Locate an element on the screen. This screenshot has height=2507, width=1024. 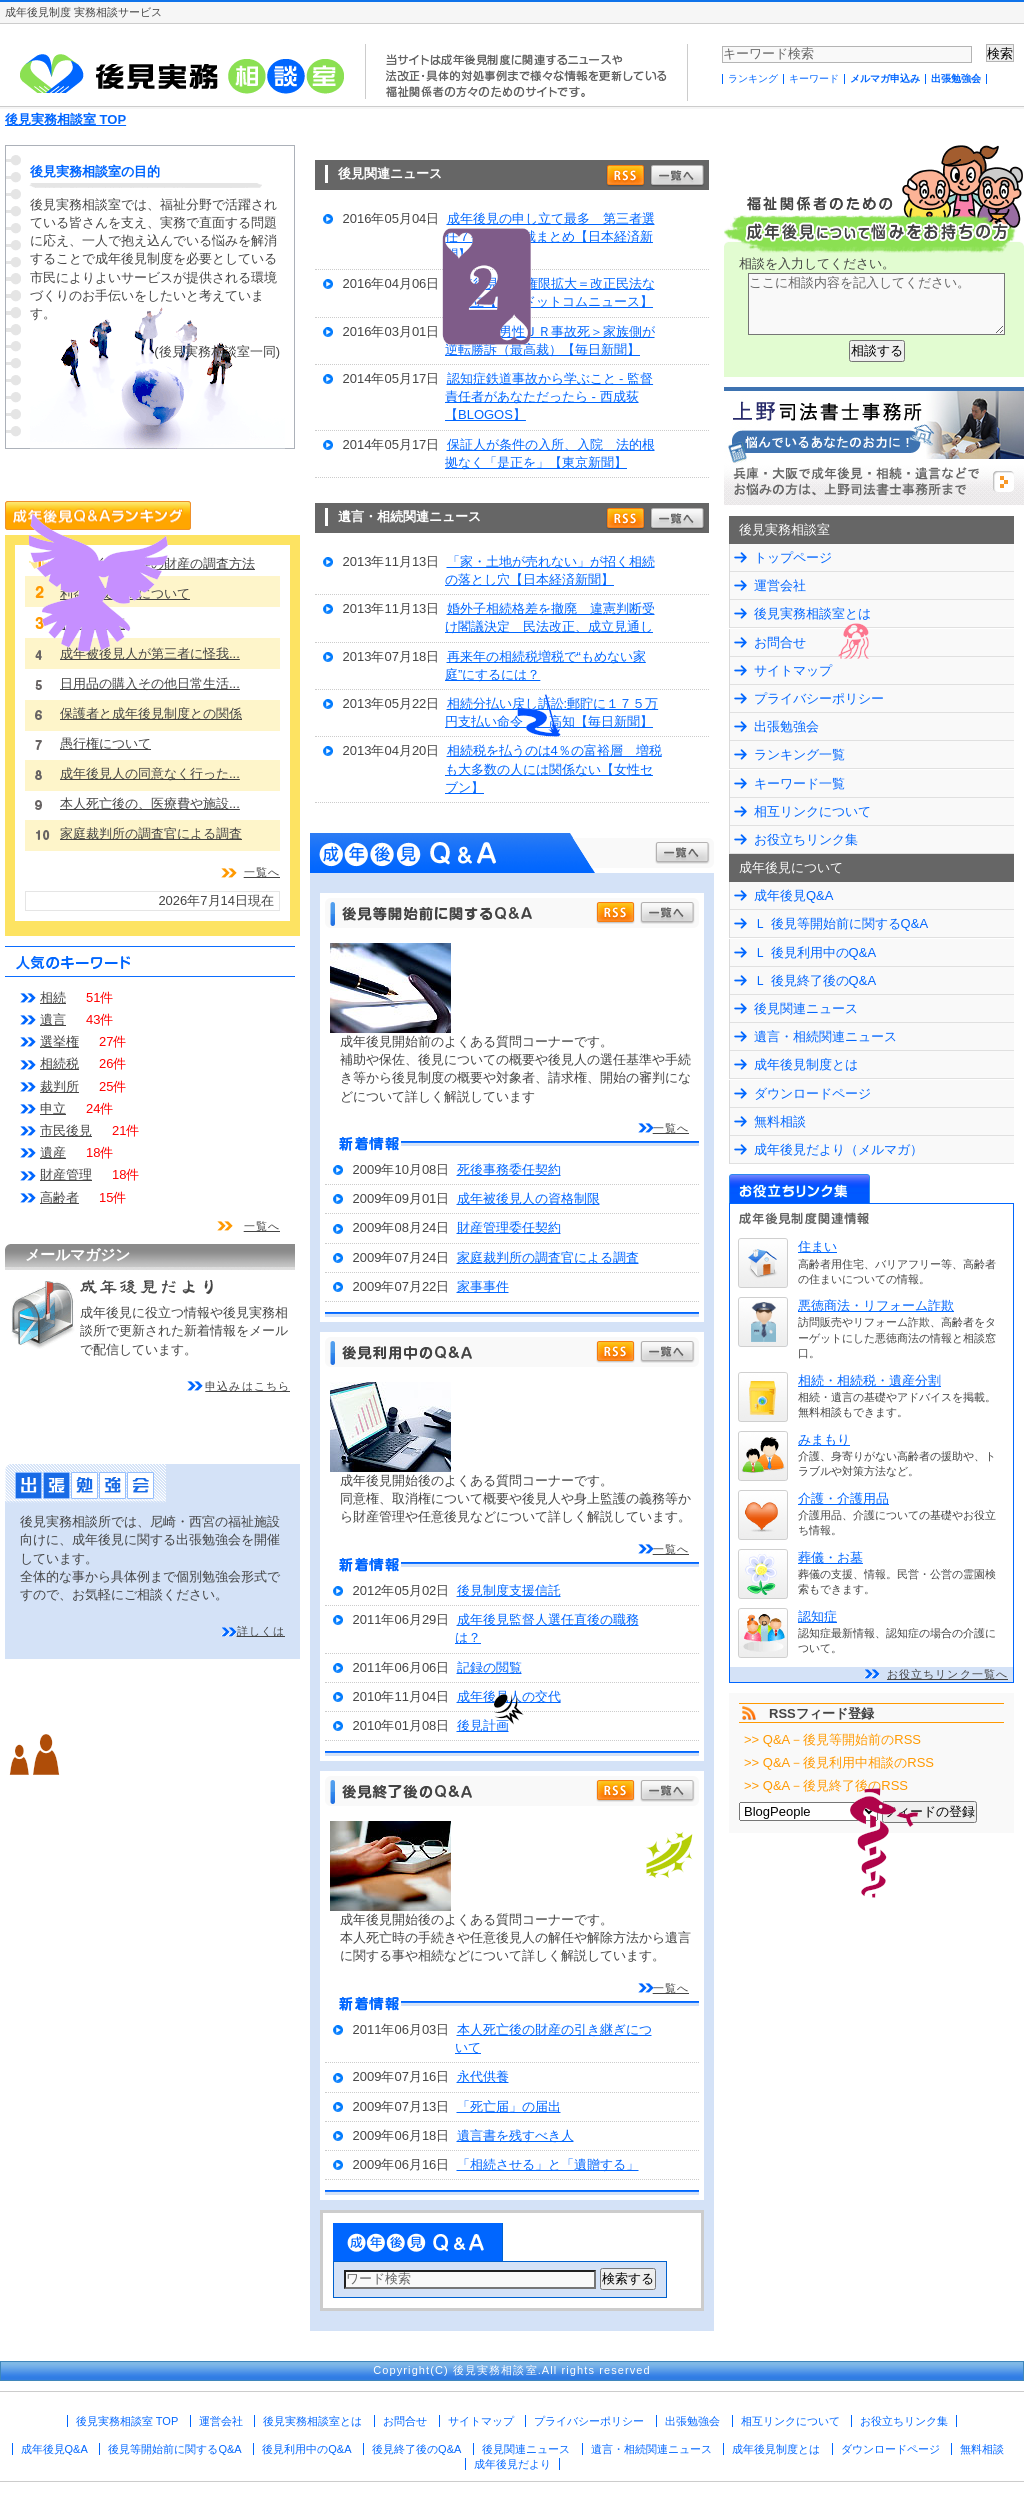
protect or defend eggs in a game is located at coordinates (508, 1709).